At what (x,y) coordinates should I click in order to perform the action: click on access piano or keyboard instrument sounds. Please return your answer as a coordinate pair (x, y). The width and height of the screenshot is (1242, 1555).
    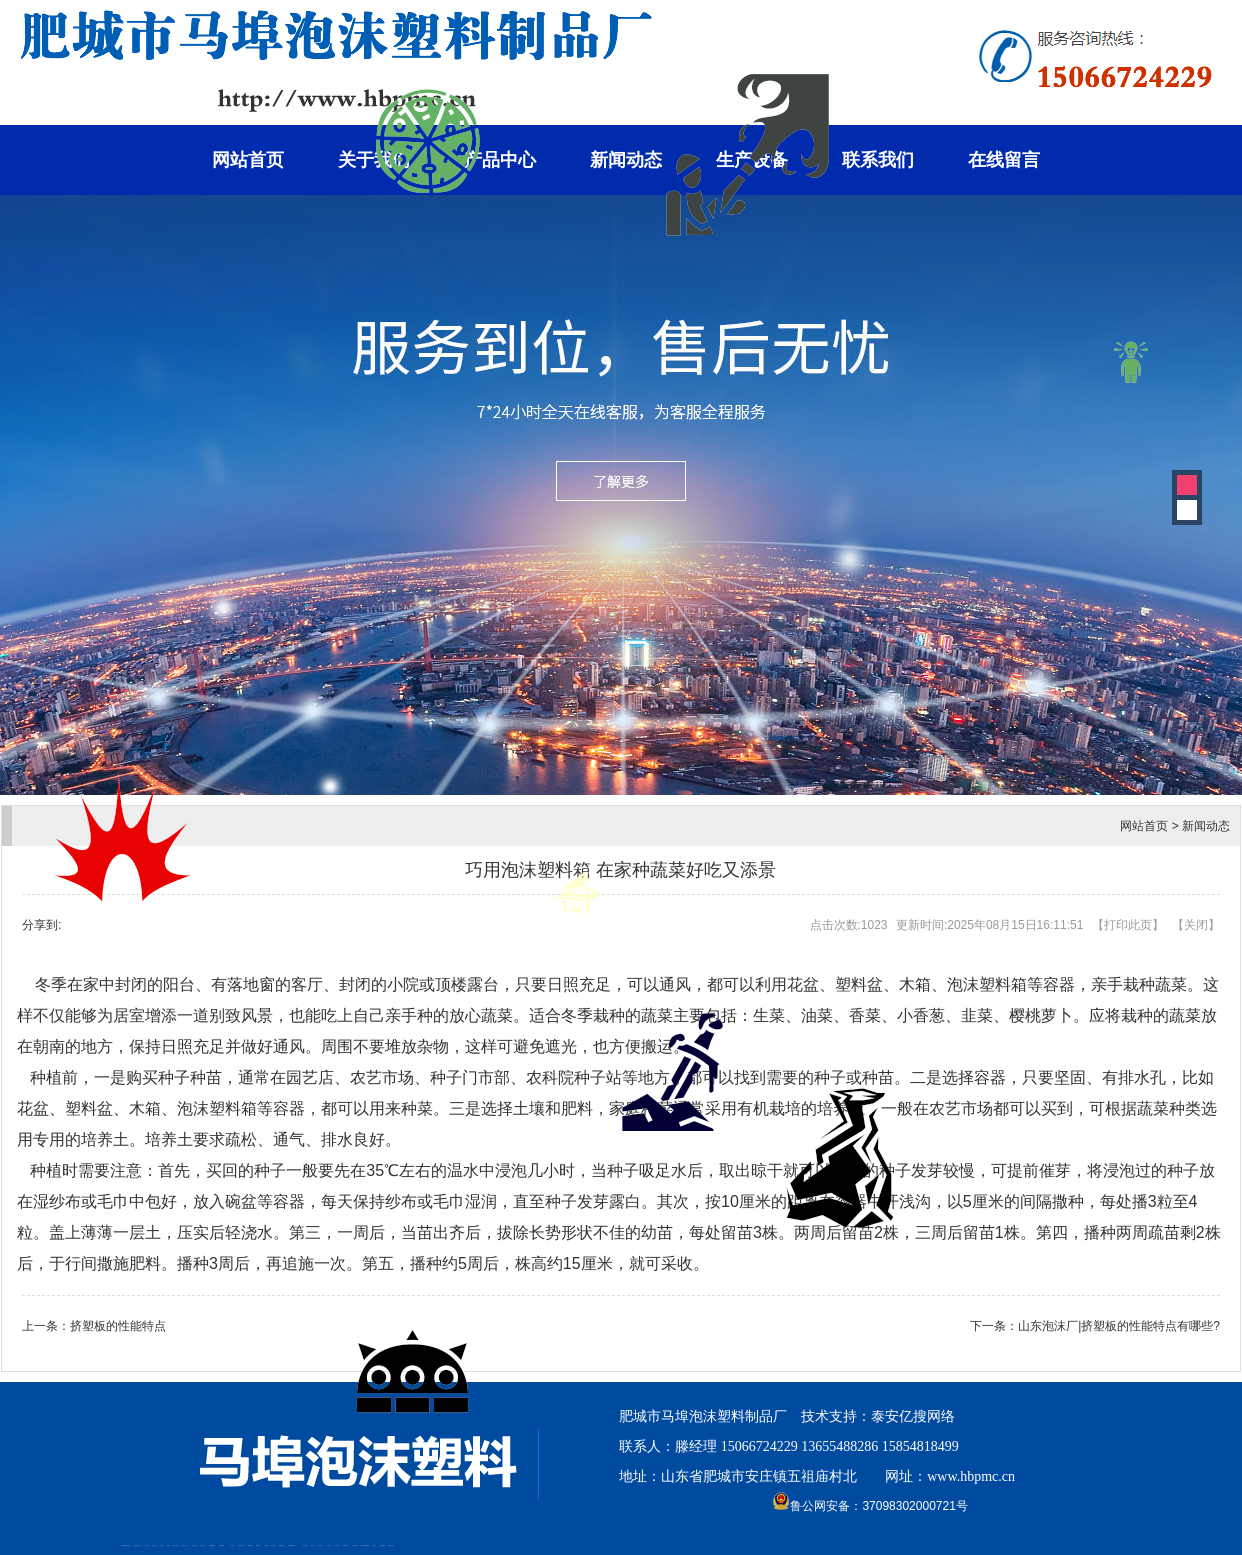
    Looking at the image, I should click on (578, 893).